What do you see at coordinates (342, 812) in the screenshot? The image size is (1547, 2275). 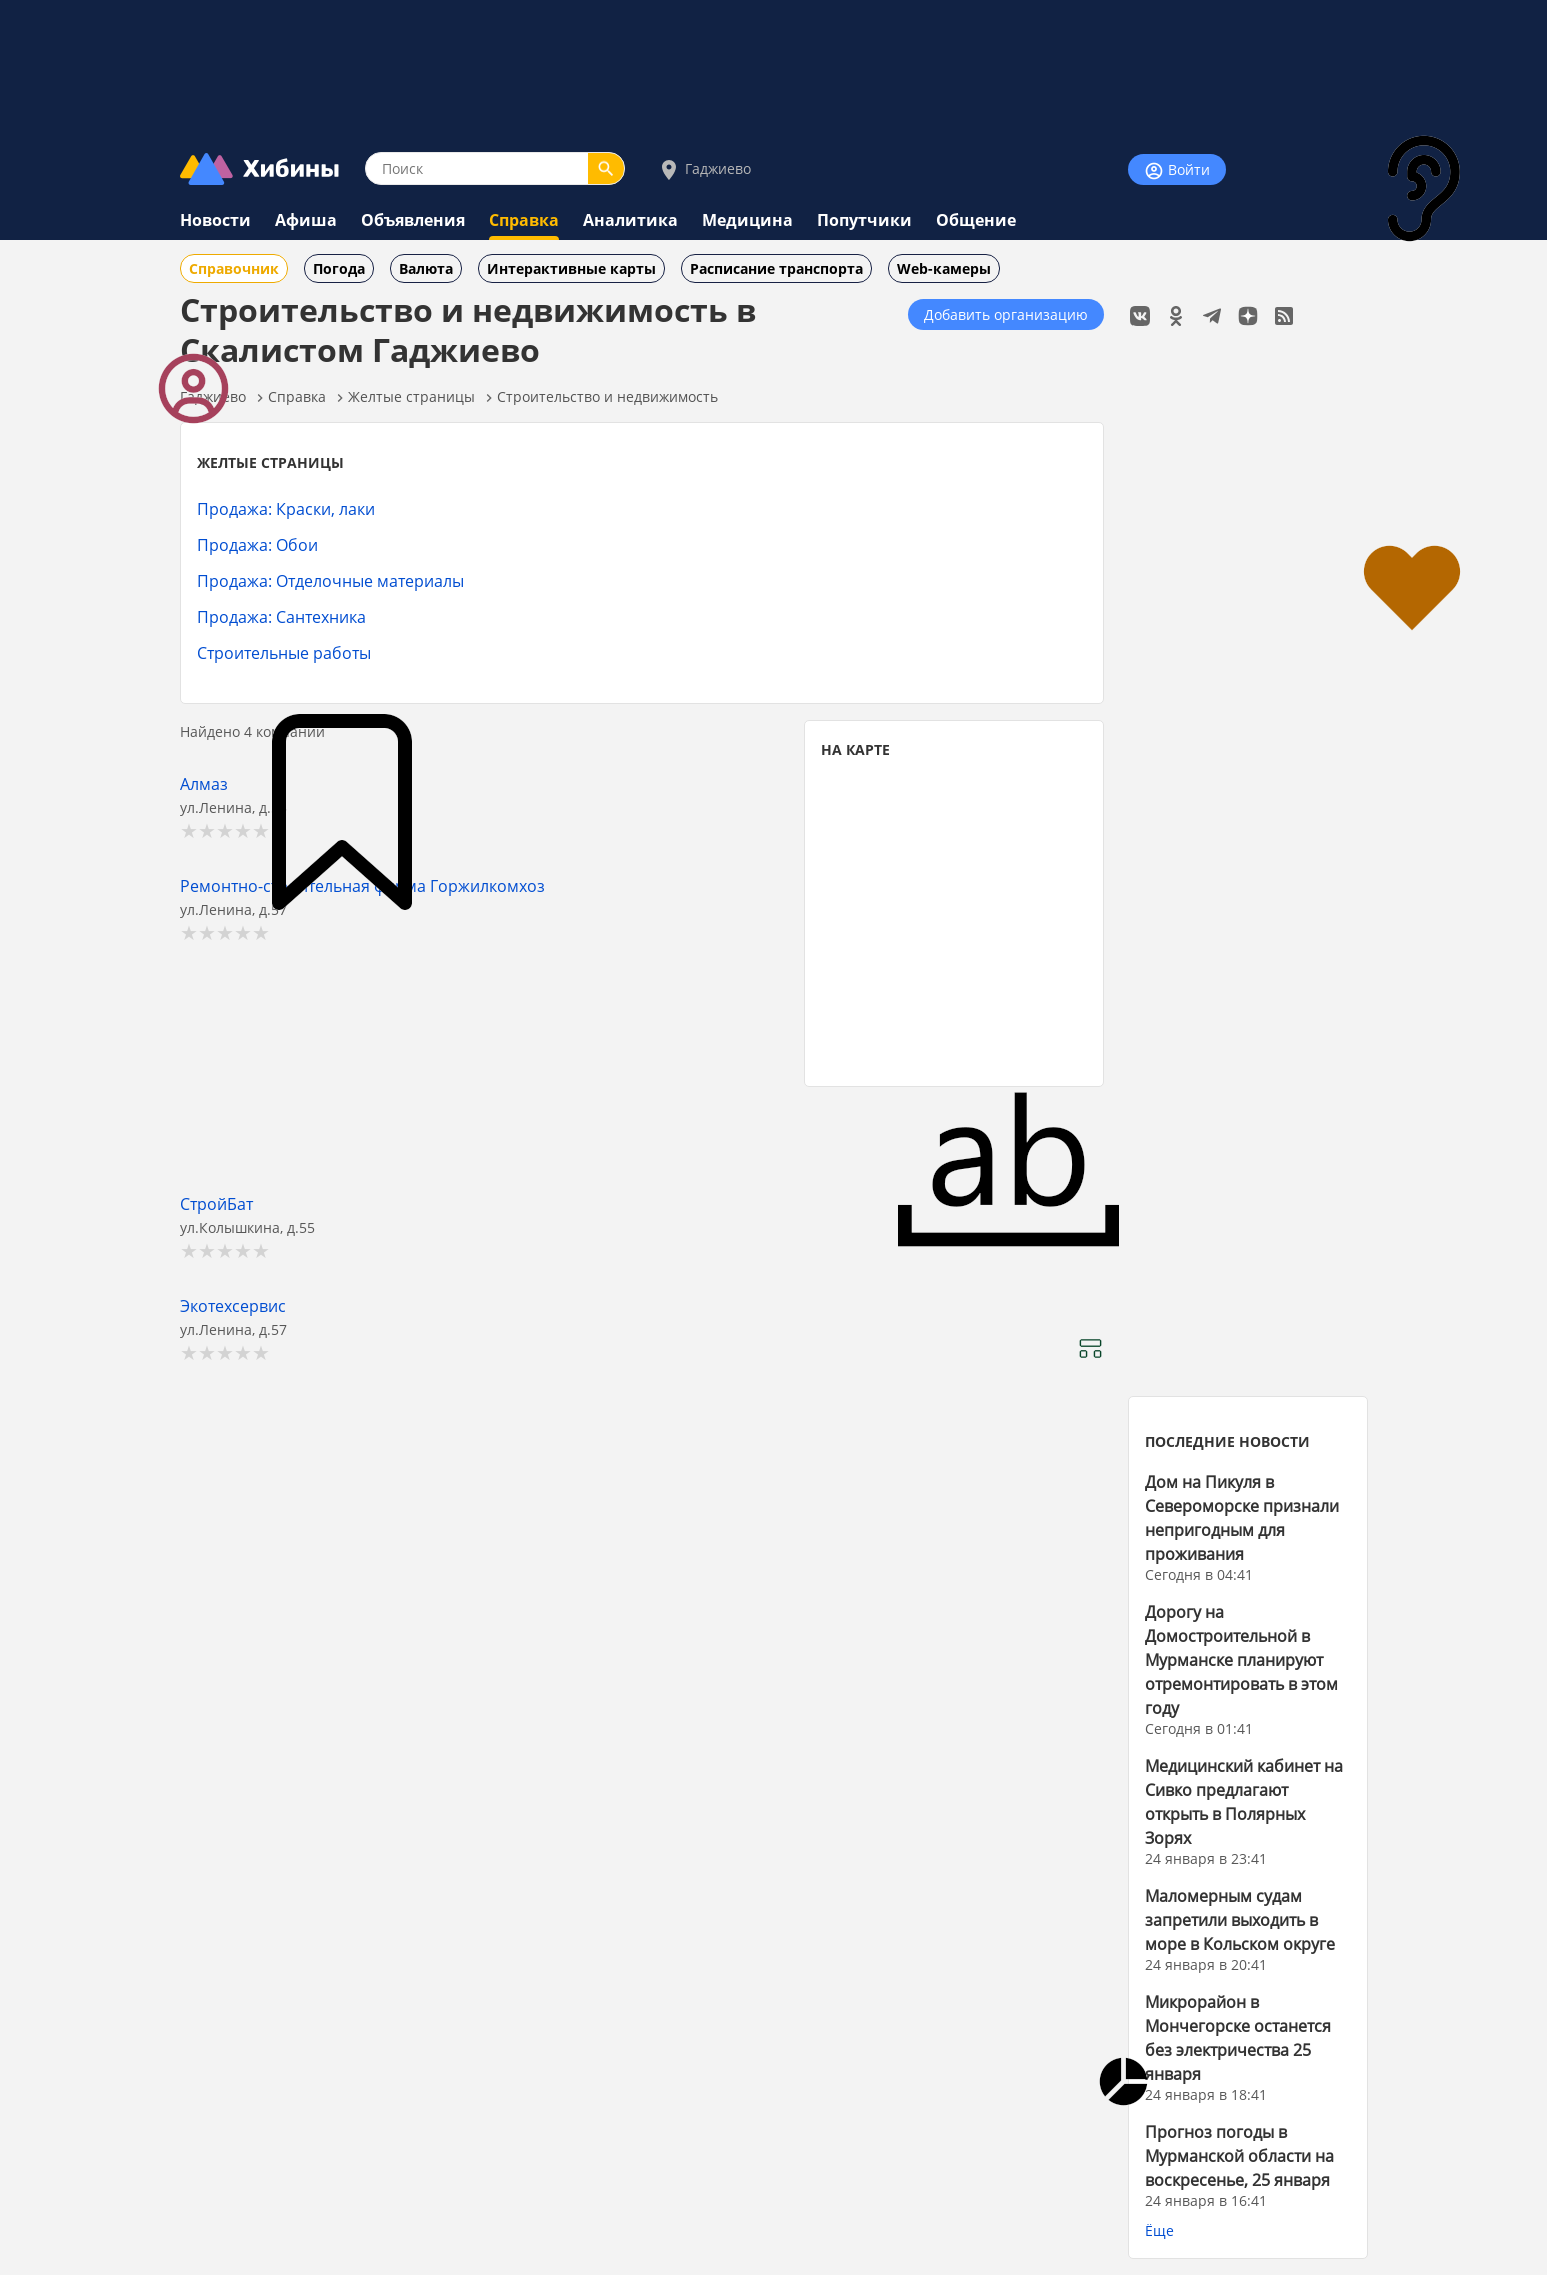 I see `save this item for later` at bounding box center [342, 812].